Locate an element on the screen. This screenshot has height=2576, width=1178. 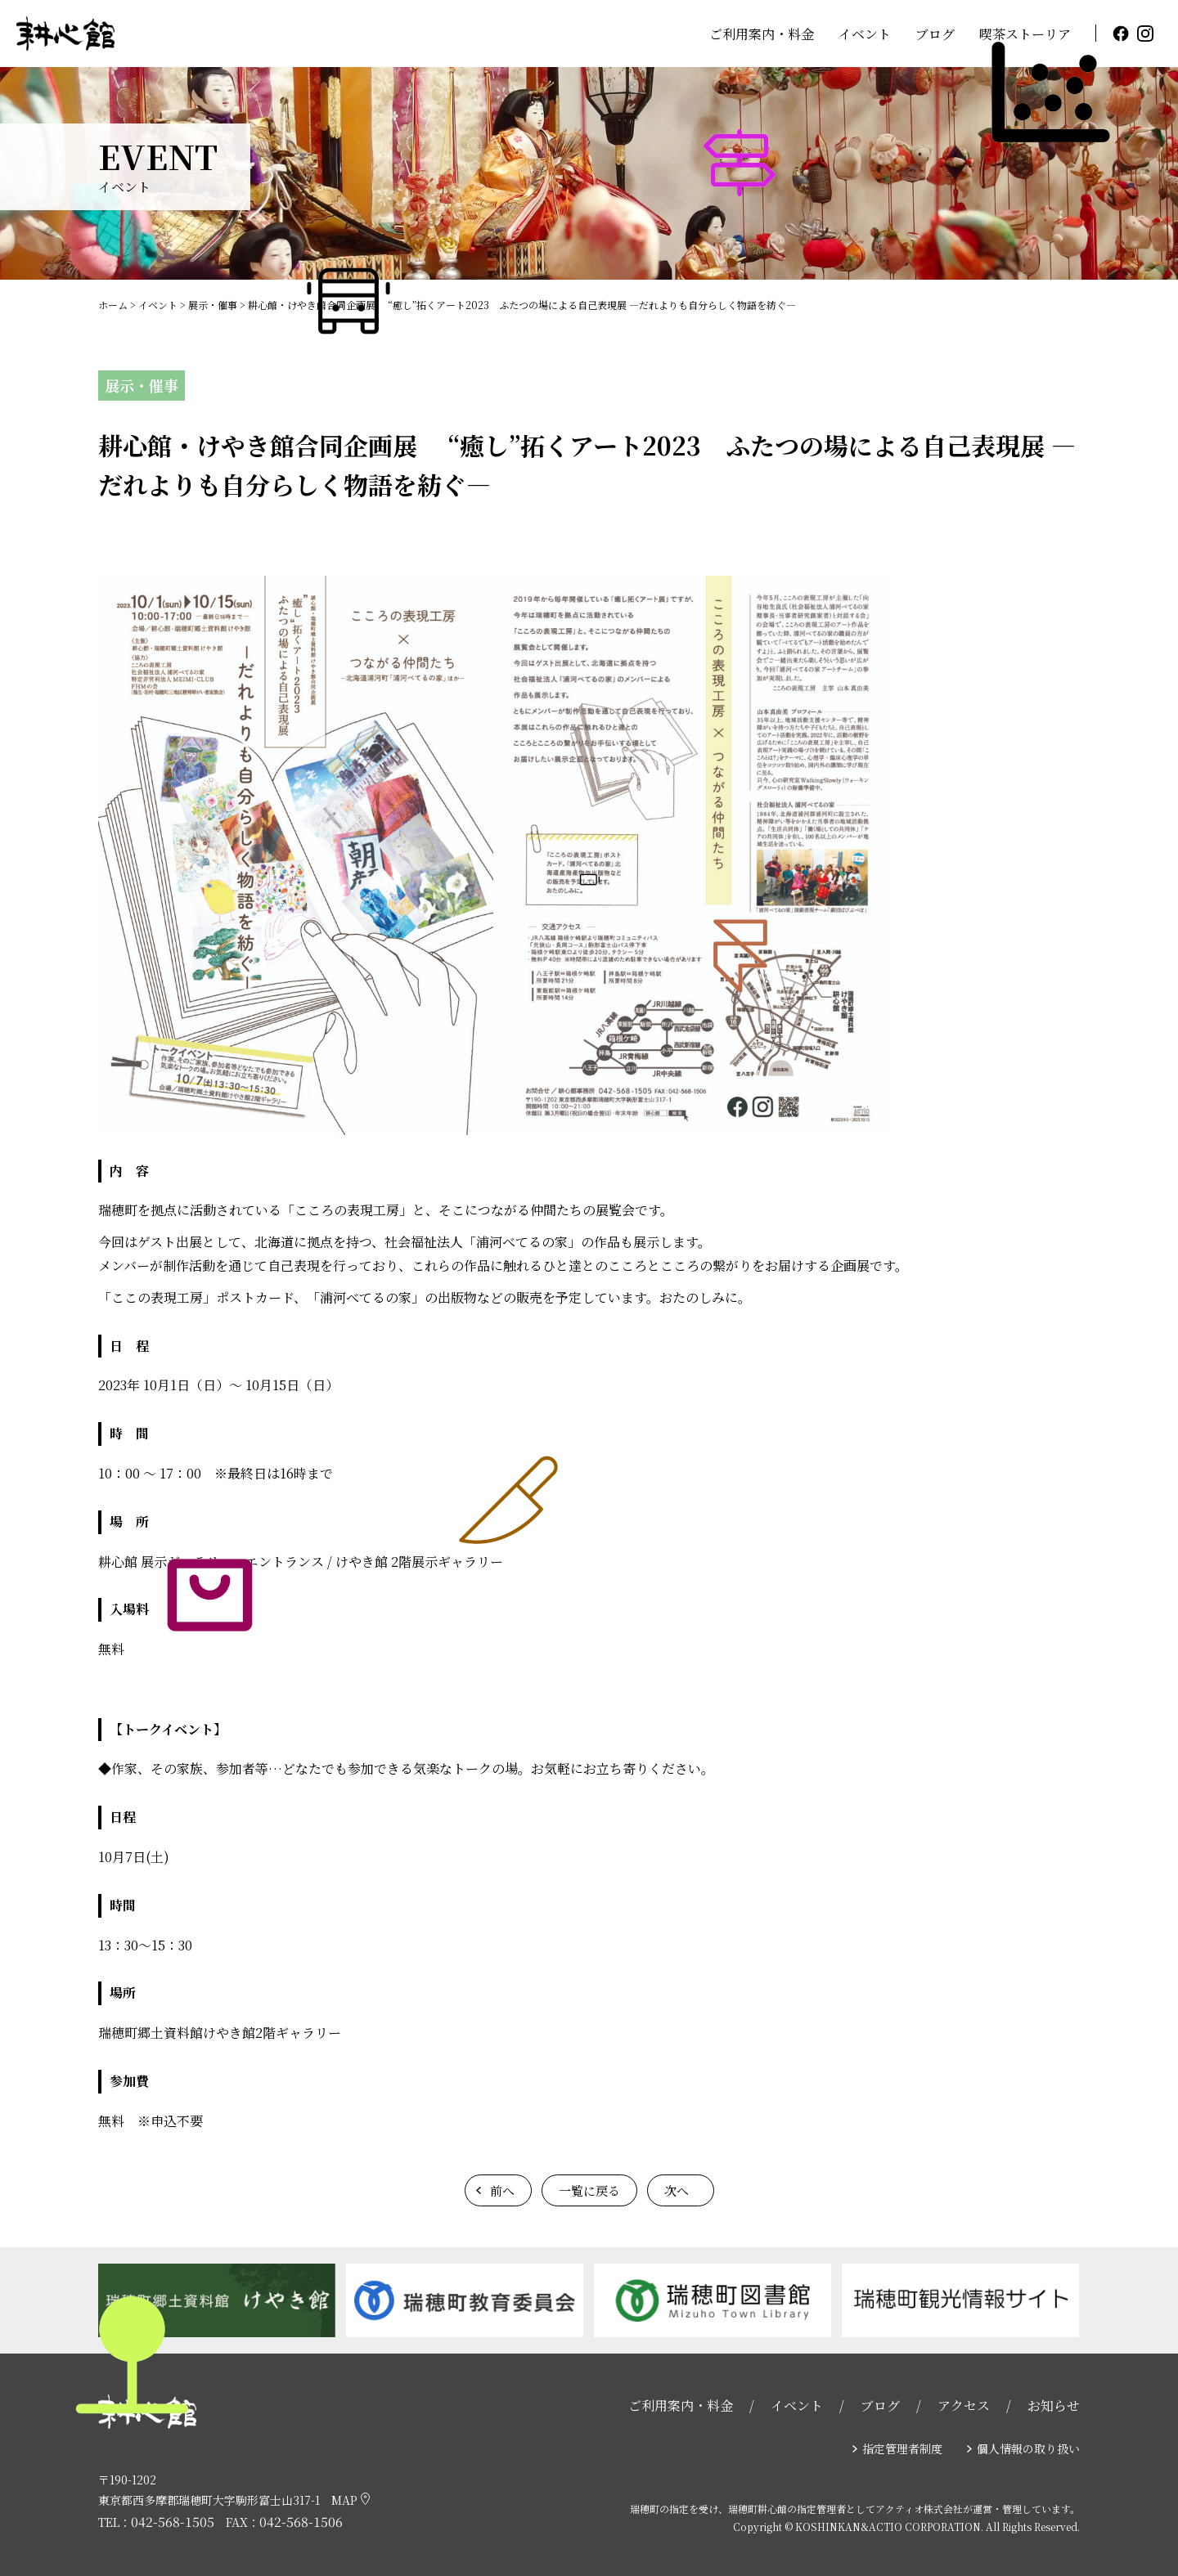
view your shopping bag is located at coordinates (209, 1595).